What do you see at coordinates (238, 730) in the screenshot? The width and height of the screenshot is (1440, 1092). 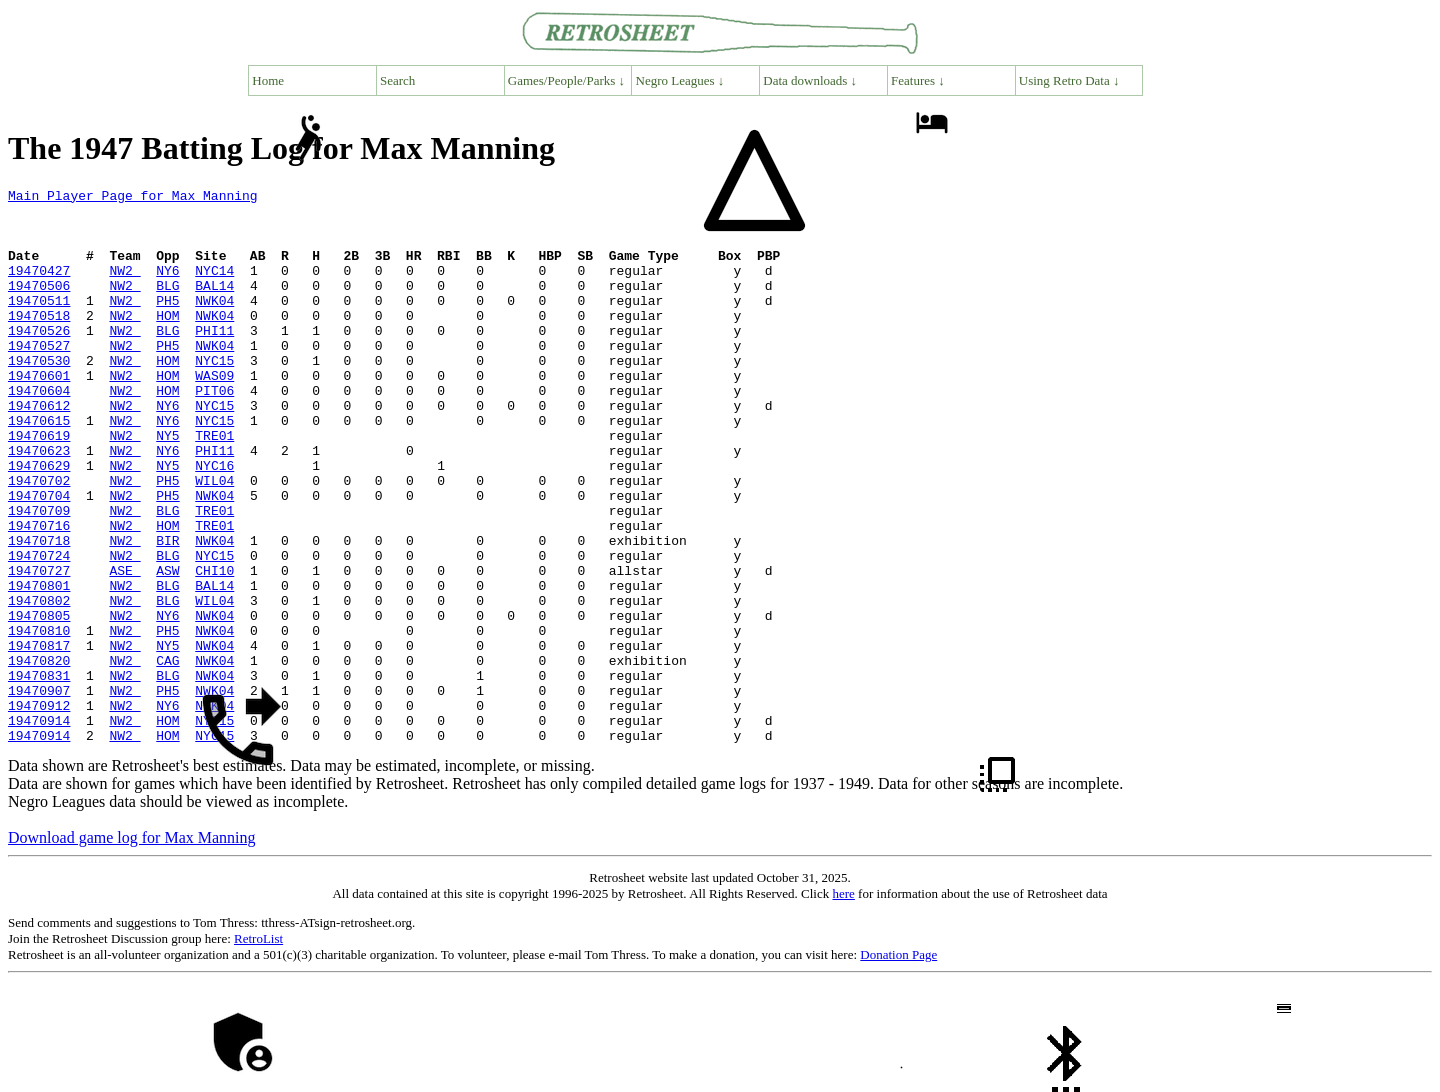 I see `call forwarding is enabled` at bounding box center [238, 730].